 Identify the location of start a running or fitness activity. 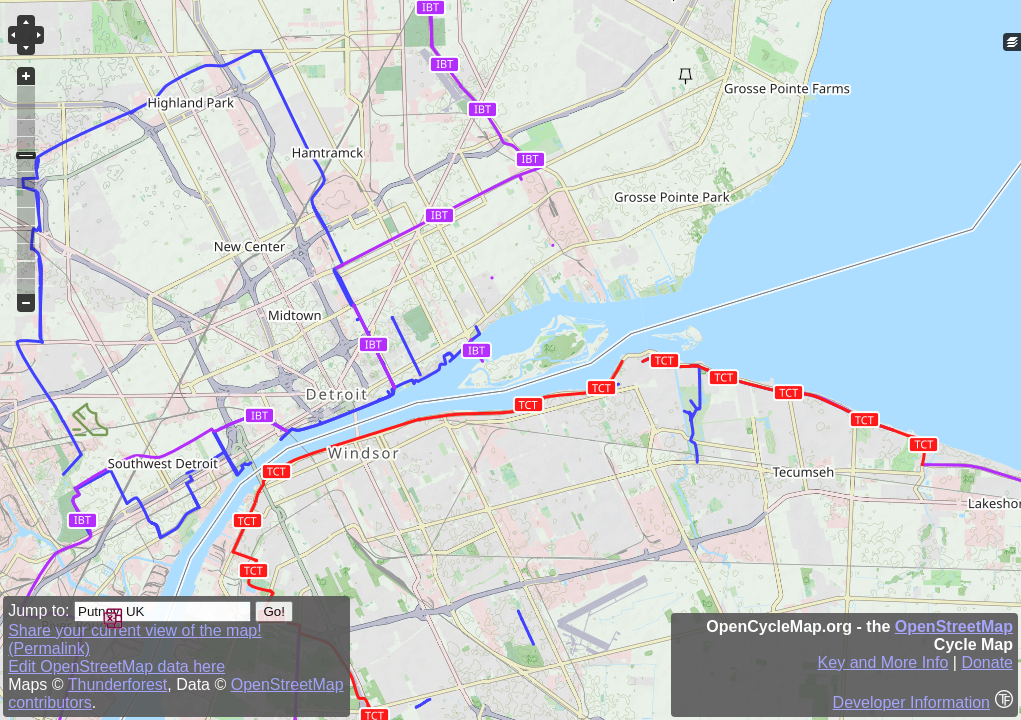
(89, 421).